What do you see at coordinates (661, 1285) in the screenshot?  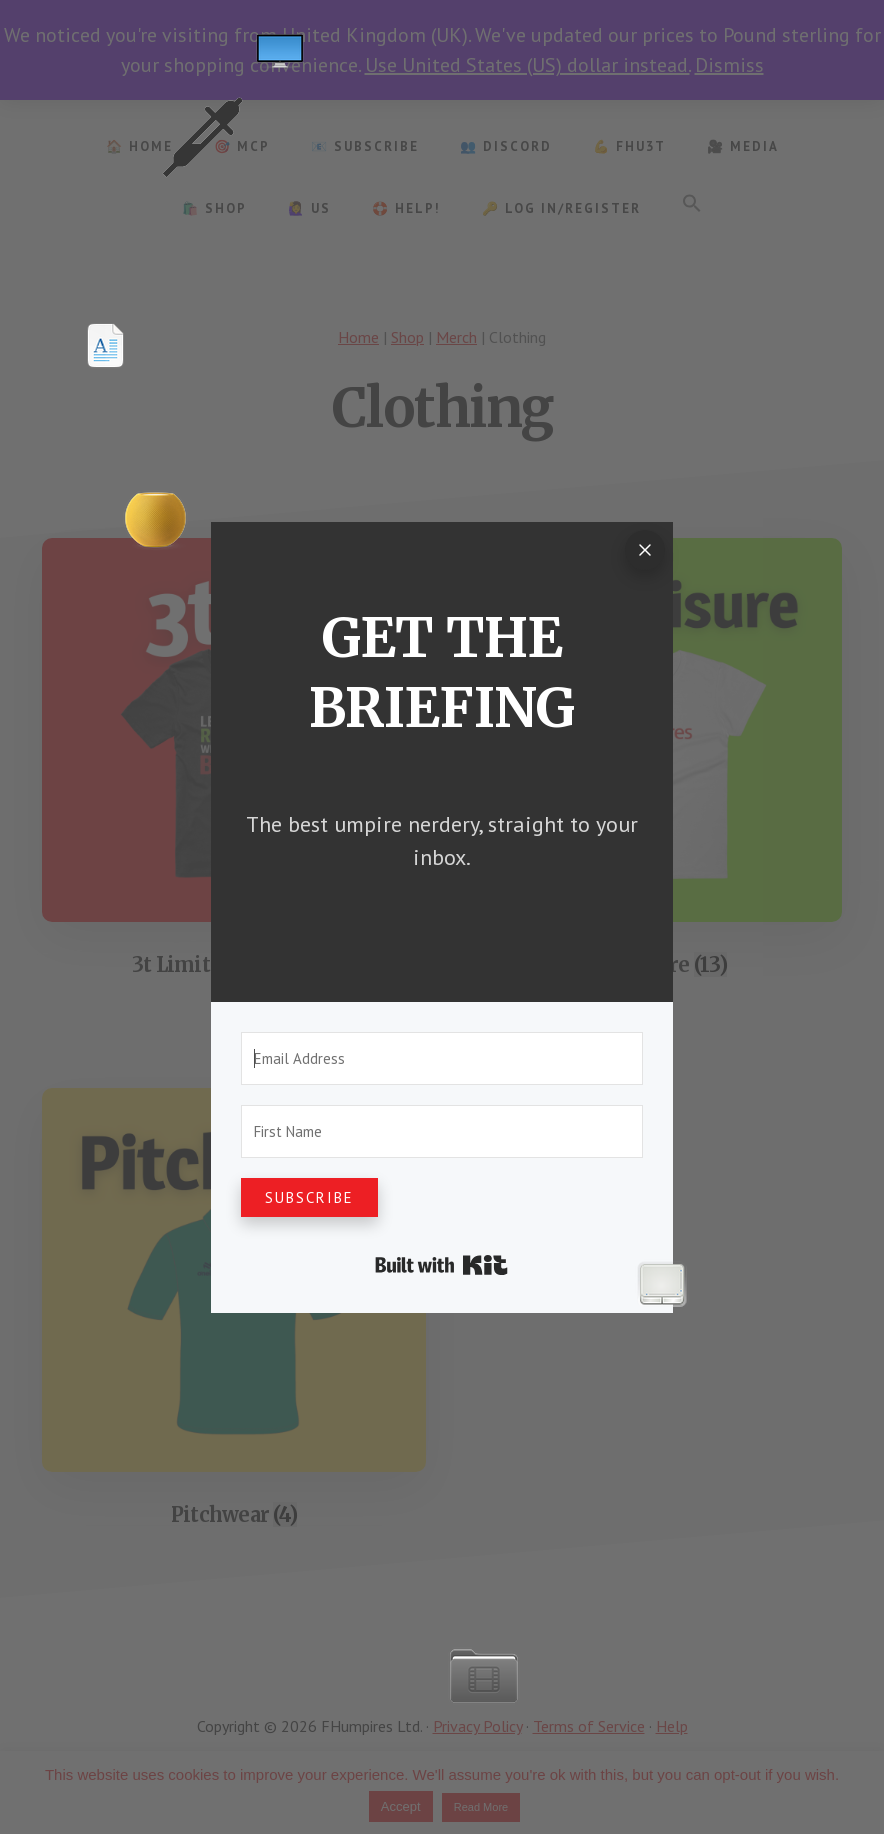 I see `touchpad input device settings` at bounding box center [661, 1285].